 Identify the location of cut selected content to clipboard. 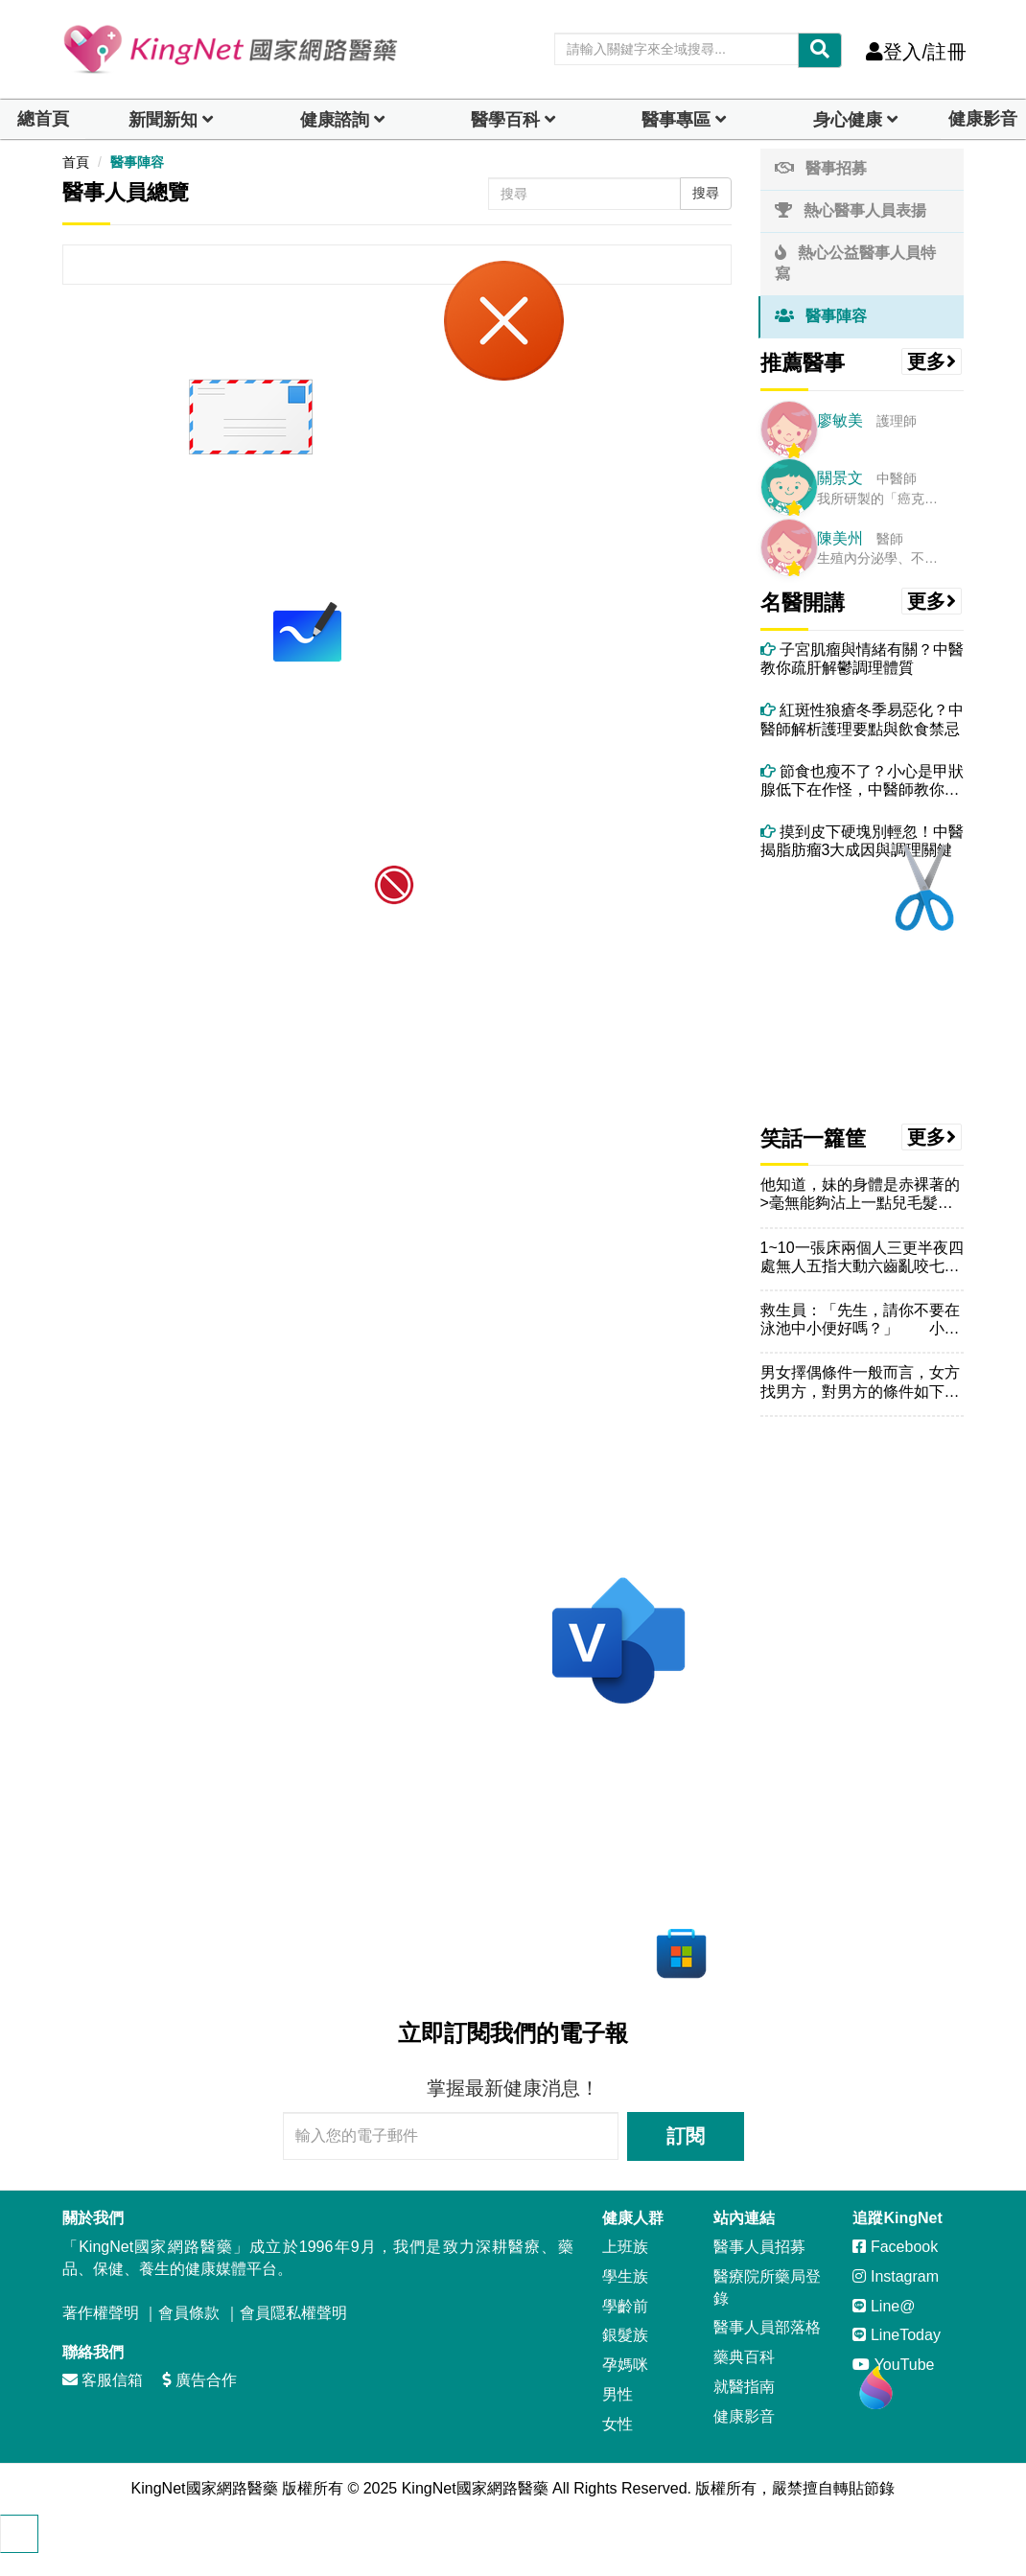
(925, 887).